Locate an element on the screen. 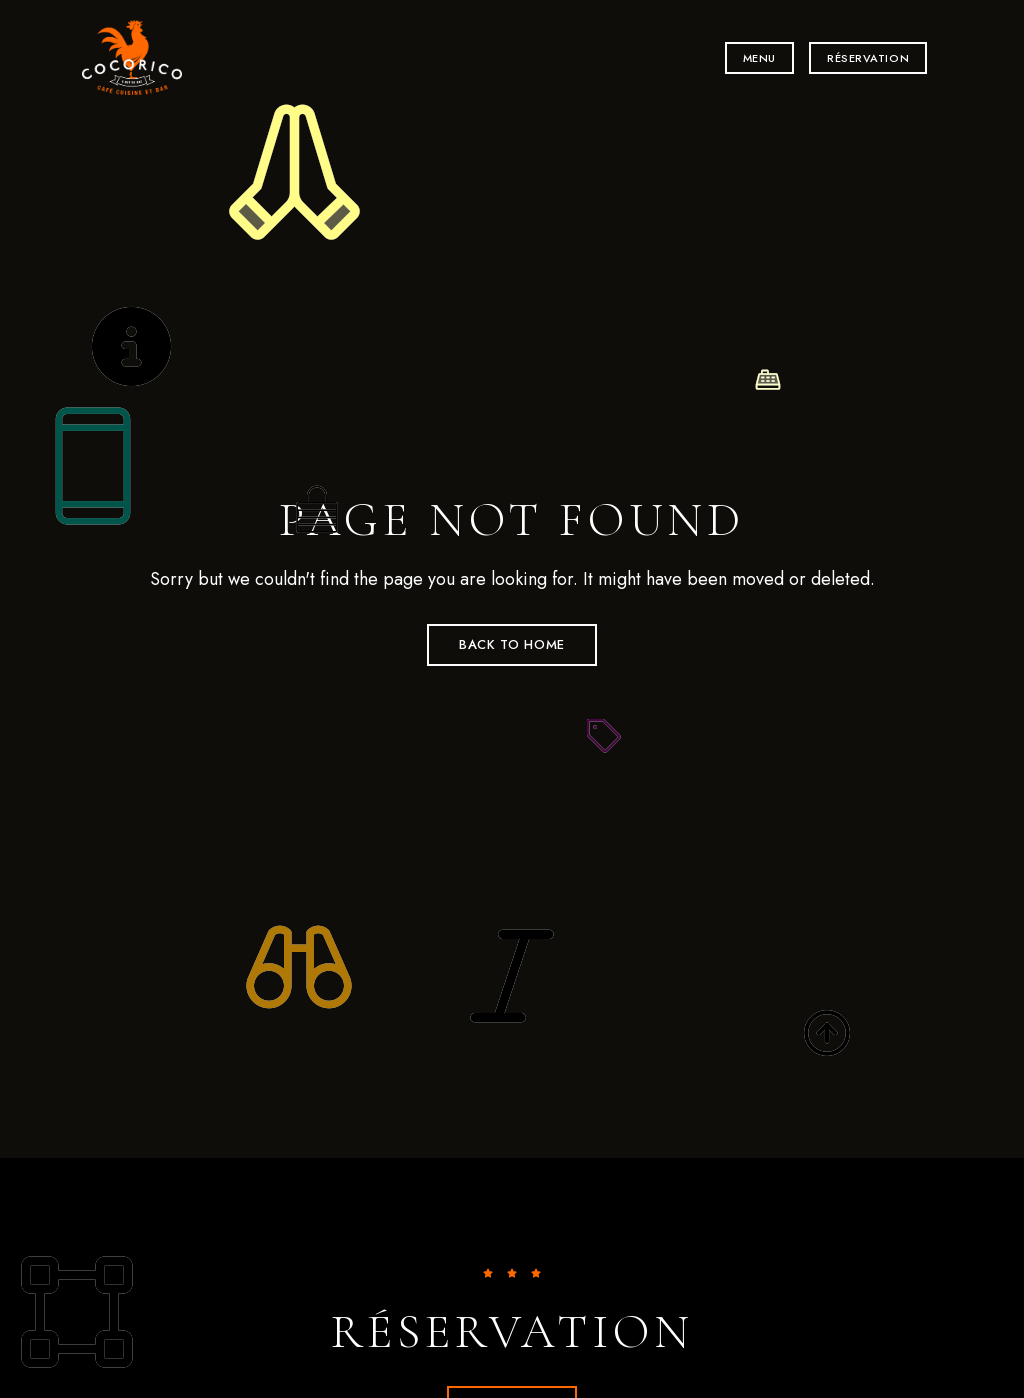 The height and width of the screenshot is (1398, 1024). view more information or details is located at coordinates (131, 346).